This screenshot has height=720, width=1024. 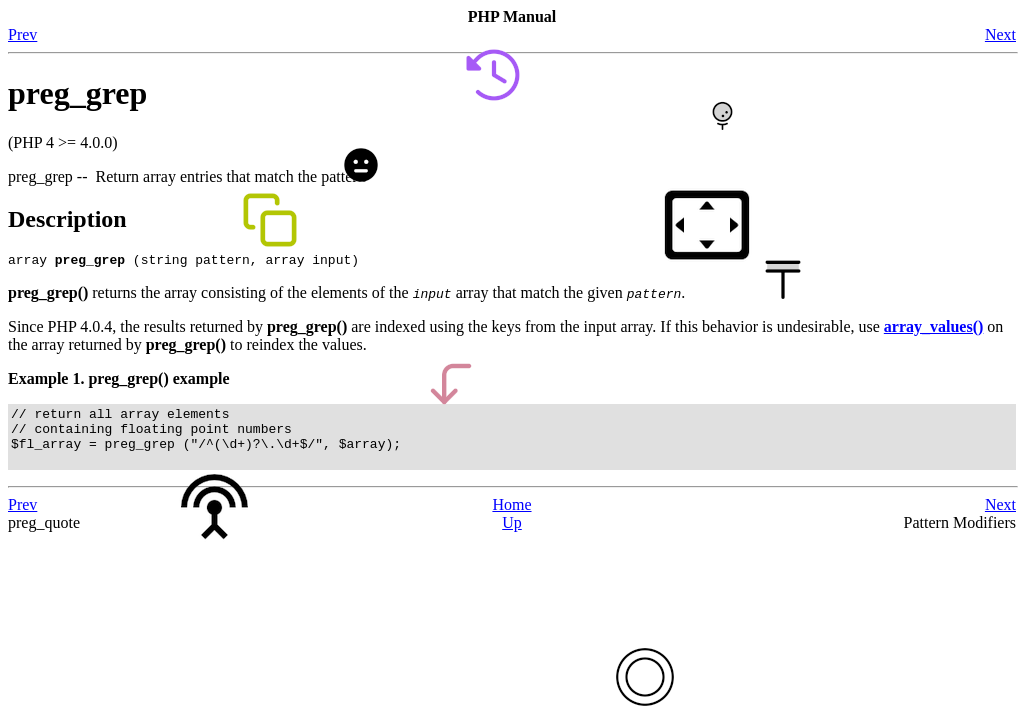 What do you see at coordinates (270, 220) in the screenshot?
I see `copy to clipboard` at bounding box center [270, 220].